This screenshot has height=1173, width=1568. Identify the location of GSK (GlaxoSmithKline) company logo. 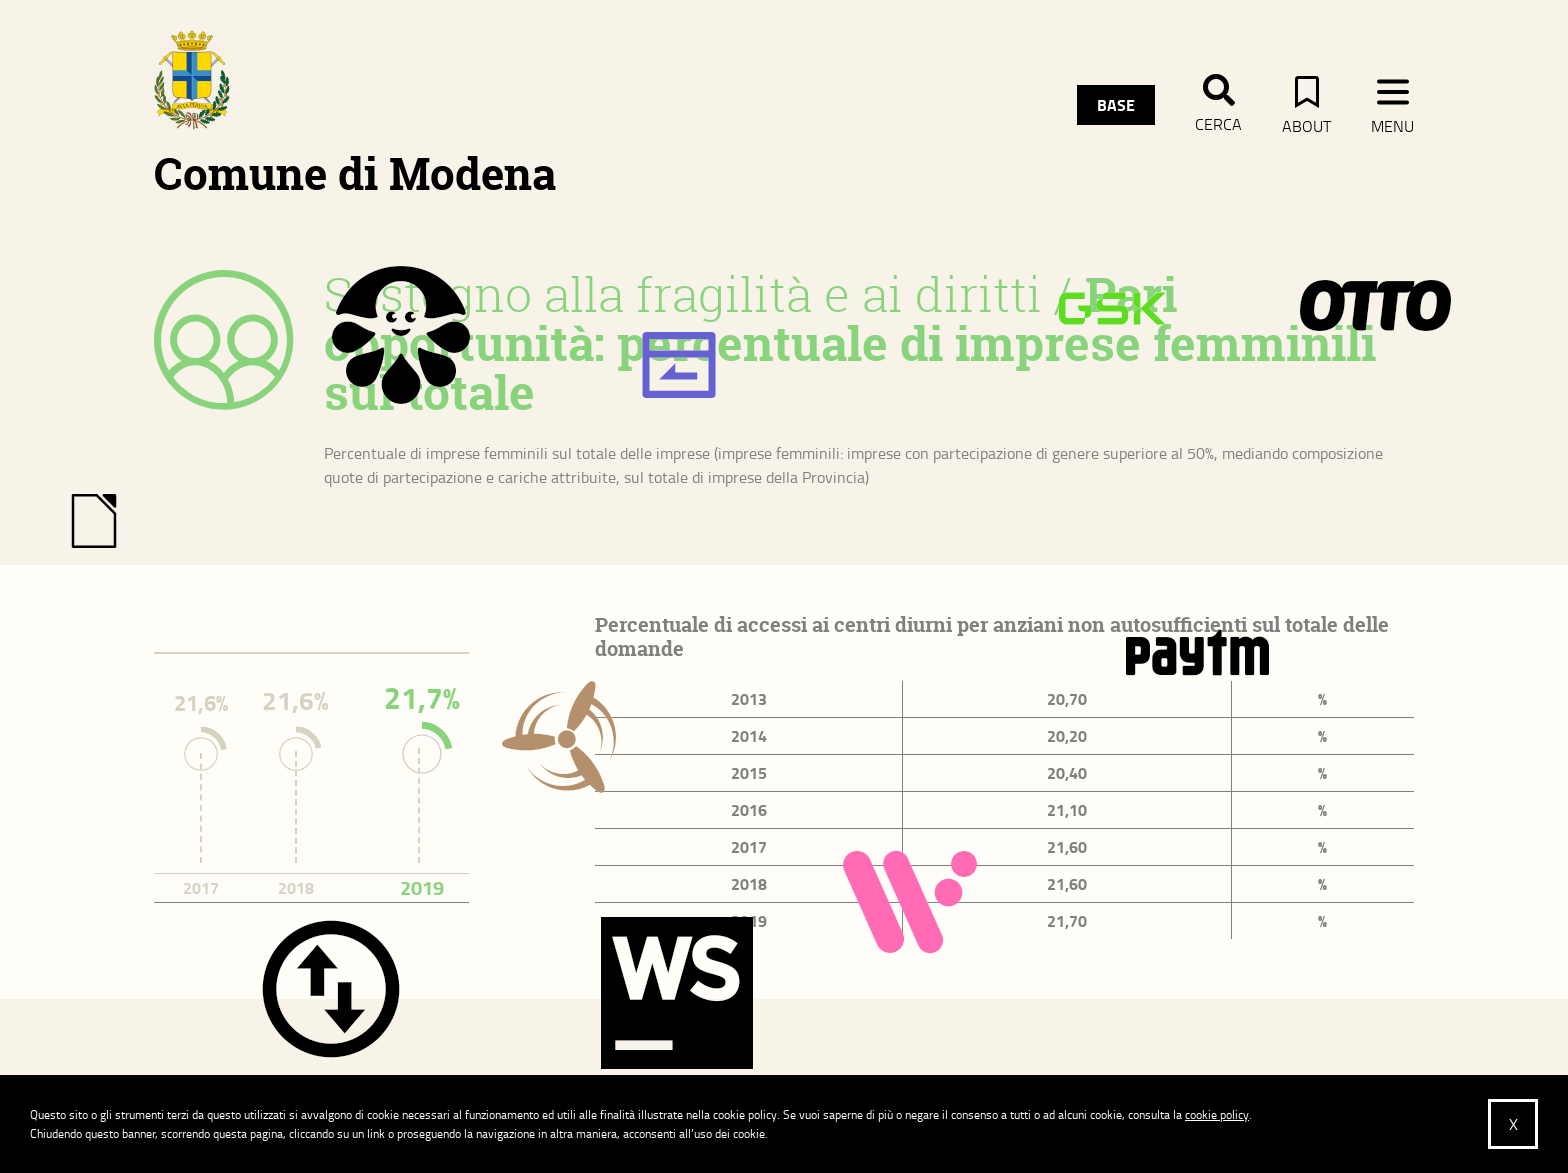
(1112, 308).